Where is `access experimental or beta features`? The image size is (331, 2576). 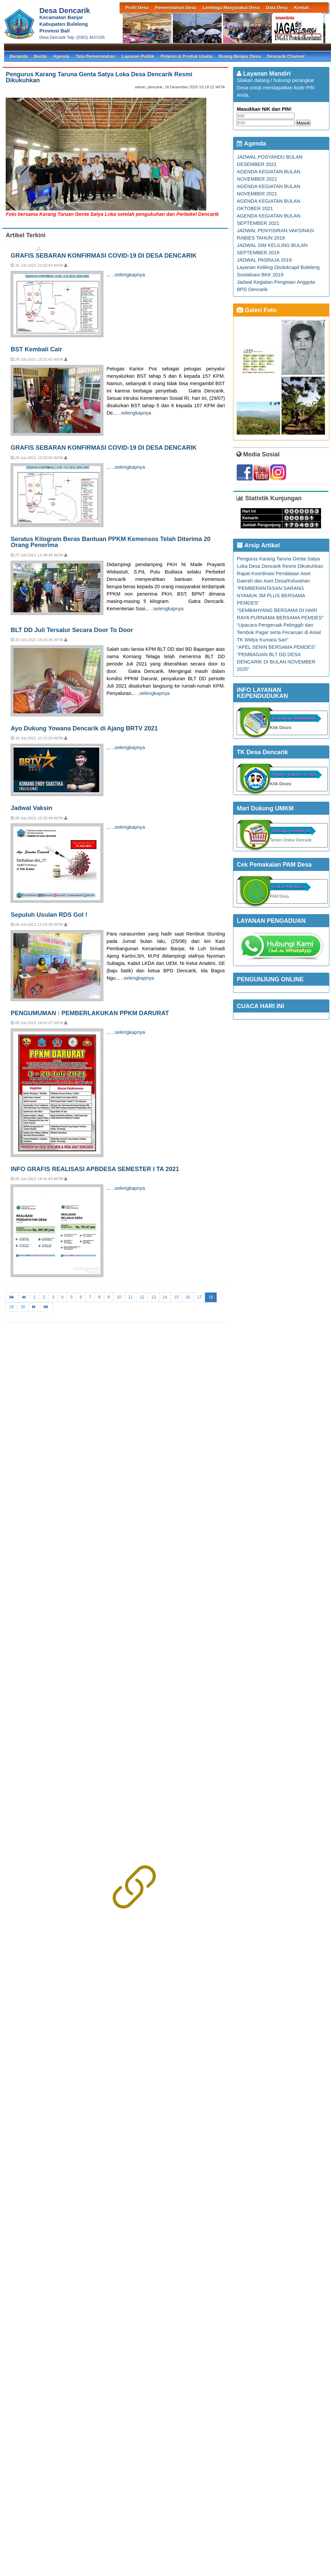
access experimental or beta features is located at coordinates (39, 249).